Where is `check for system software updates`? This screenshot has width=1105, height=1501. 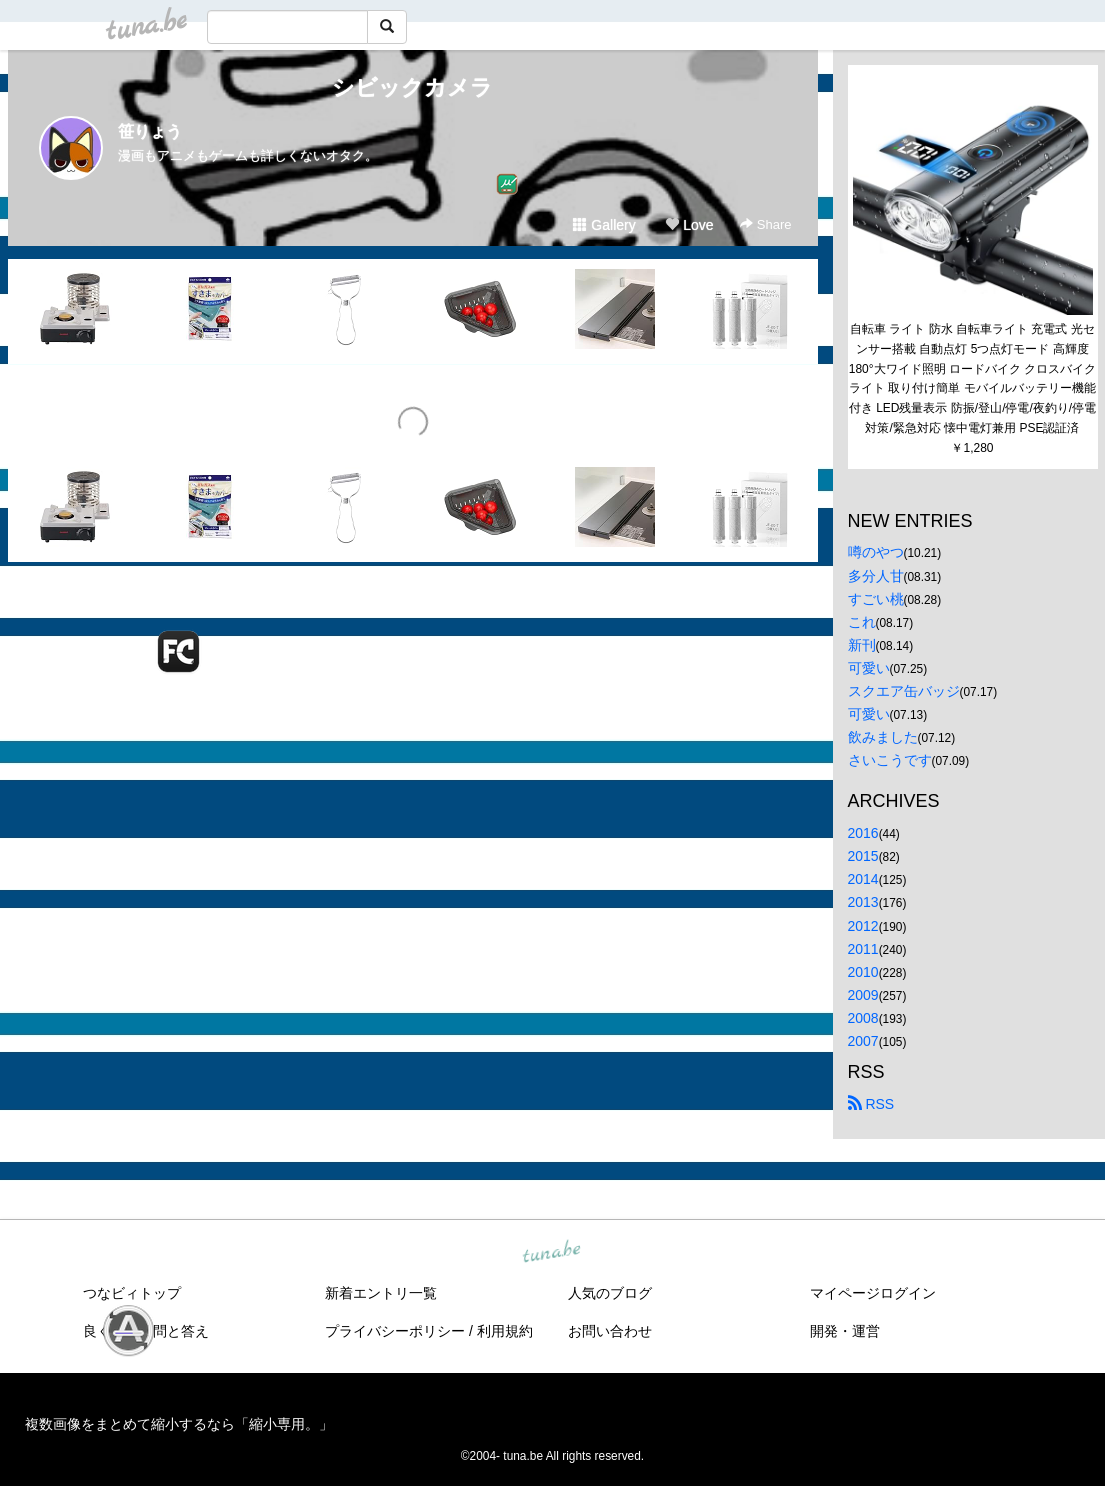 check for system software updates is located at coordinates (128, 1330).